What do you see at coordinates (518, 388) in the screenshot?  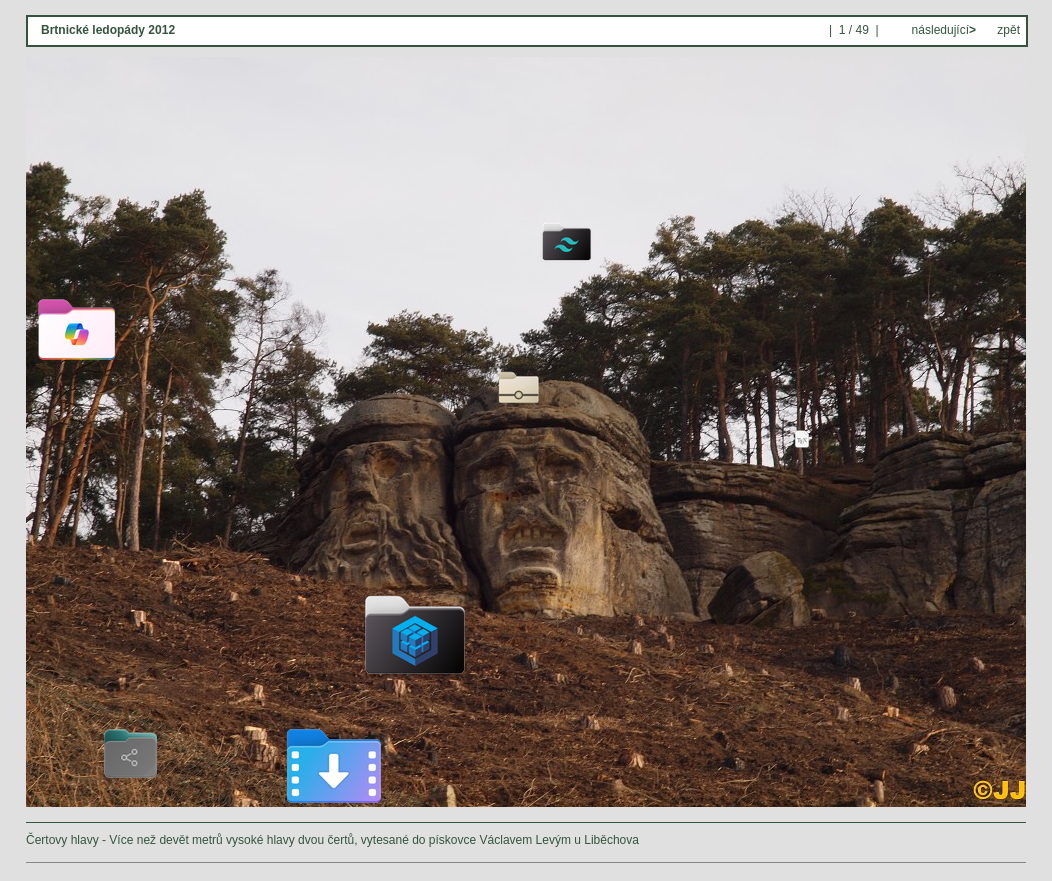 I see `folder containing pokémon game files or assets` at bounding box center [518, 388].